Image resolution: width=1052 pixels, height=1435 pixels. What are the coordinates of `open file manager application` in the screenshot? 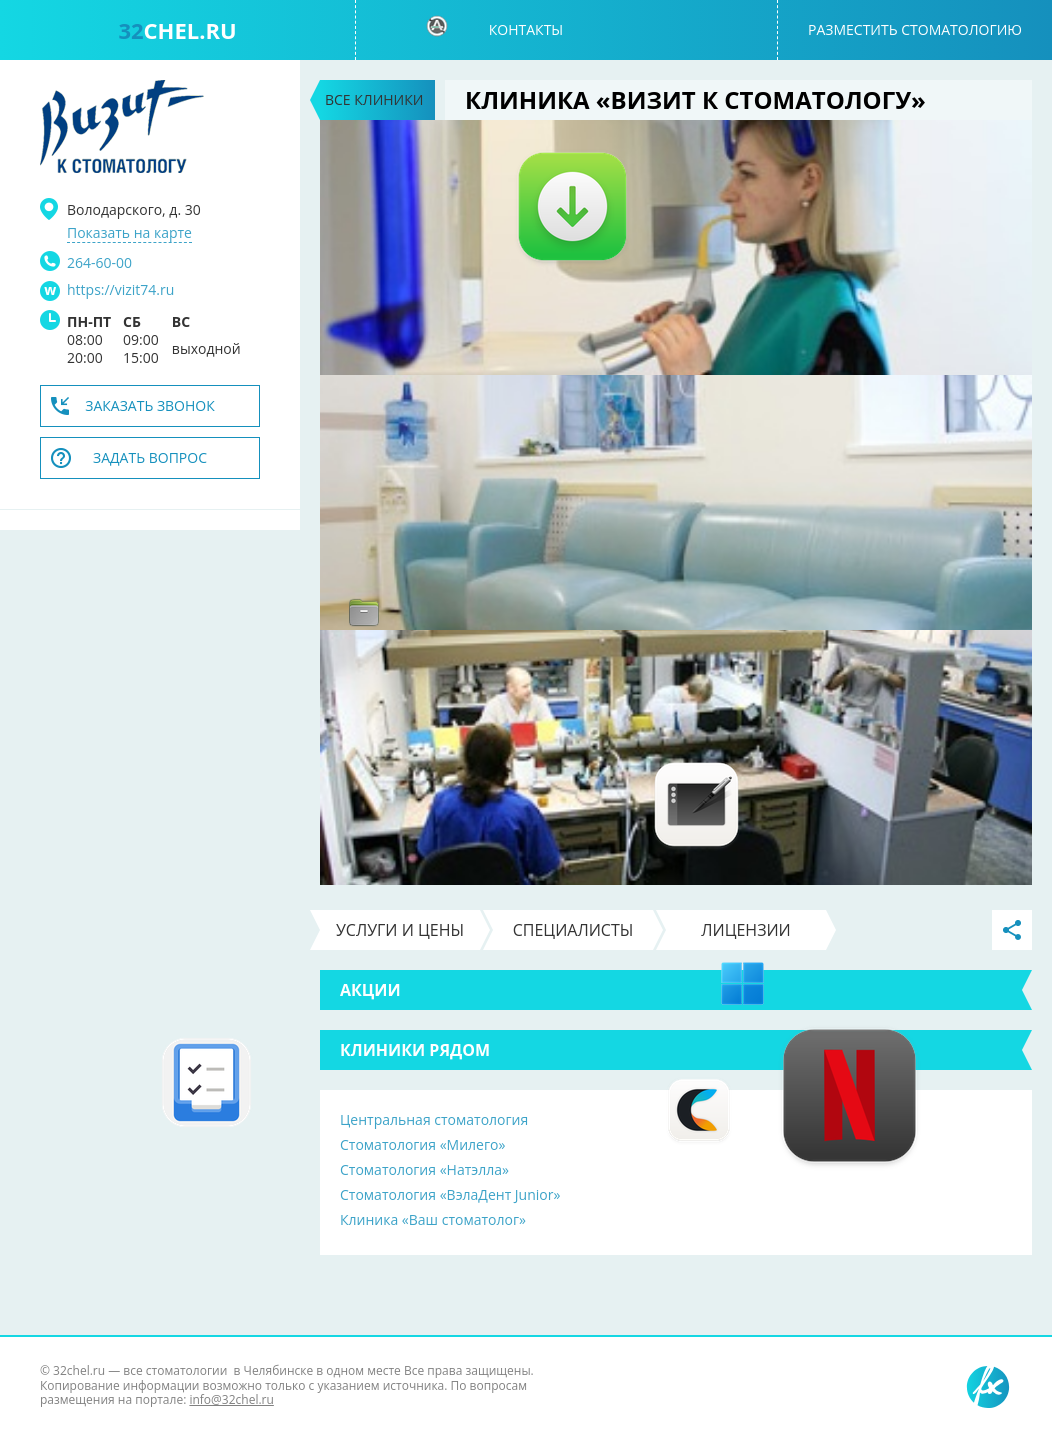 It's located at (364, 612).